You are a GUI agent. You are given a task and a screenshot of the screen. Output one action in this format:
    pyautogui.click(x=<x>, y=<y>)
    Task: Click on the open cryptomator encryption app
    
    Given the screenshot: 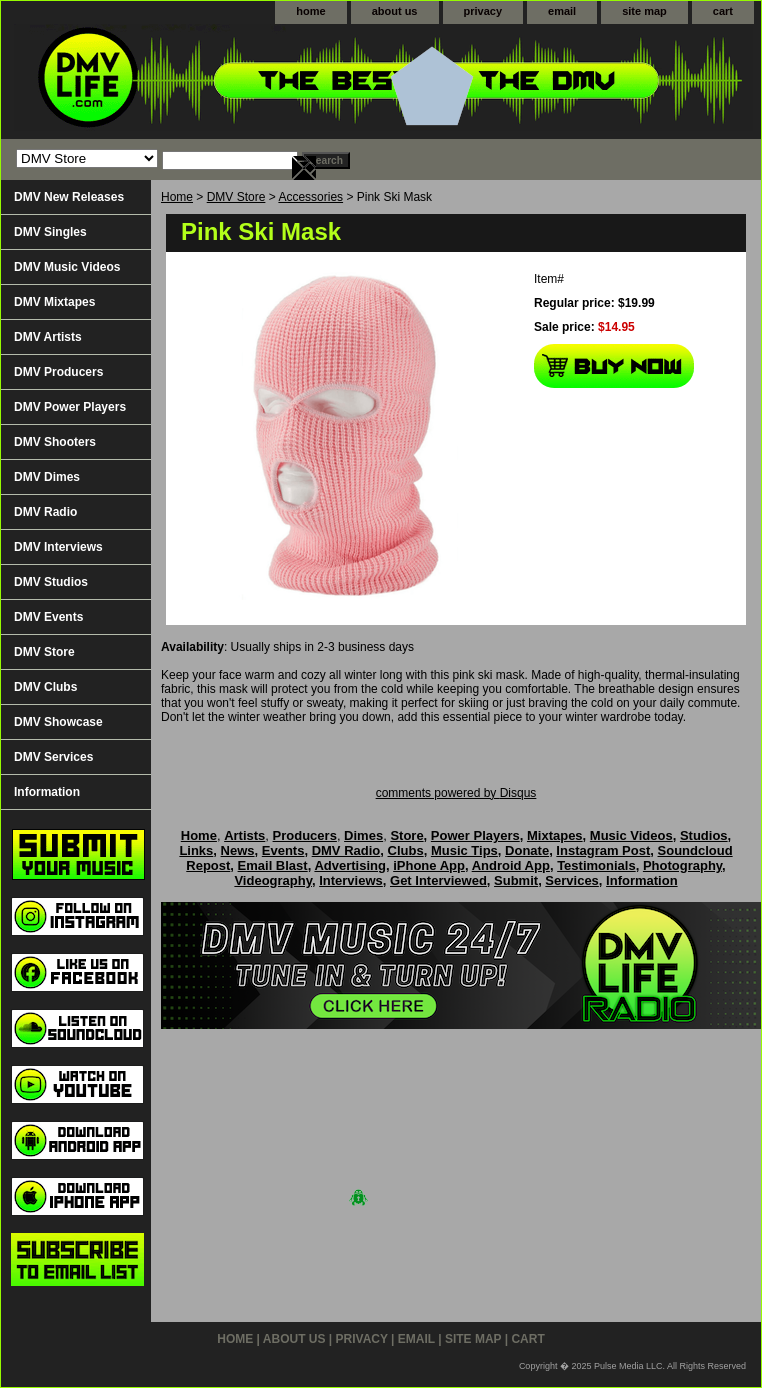 What is the action you would take?
    pyautogui.click(x=358, y=1197)
    